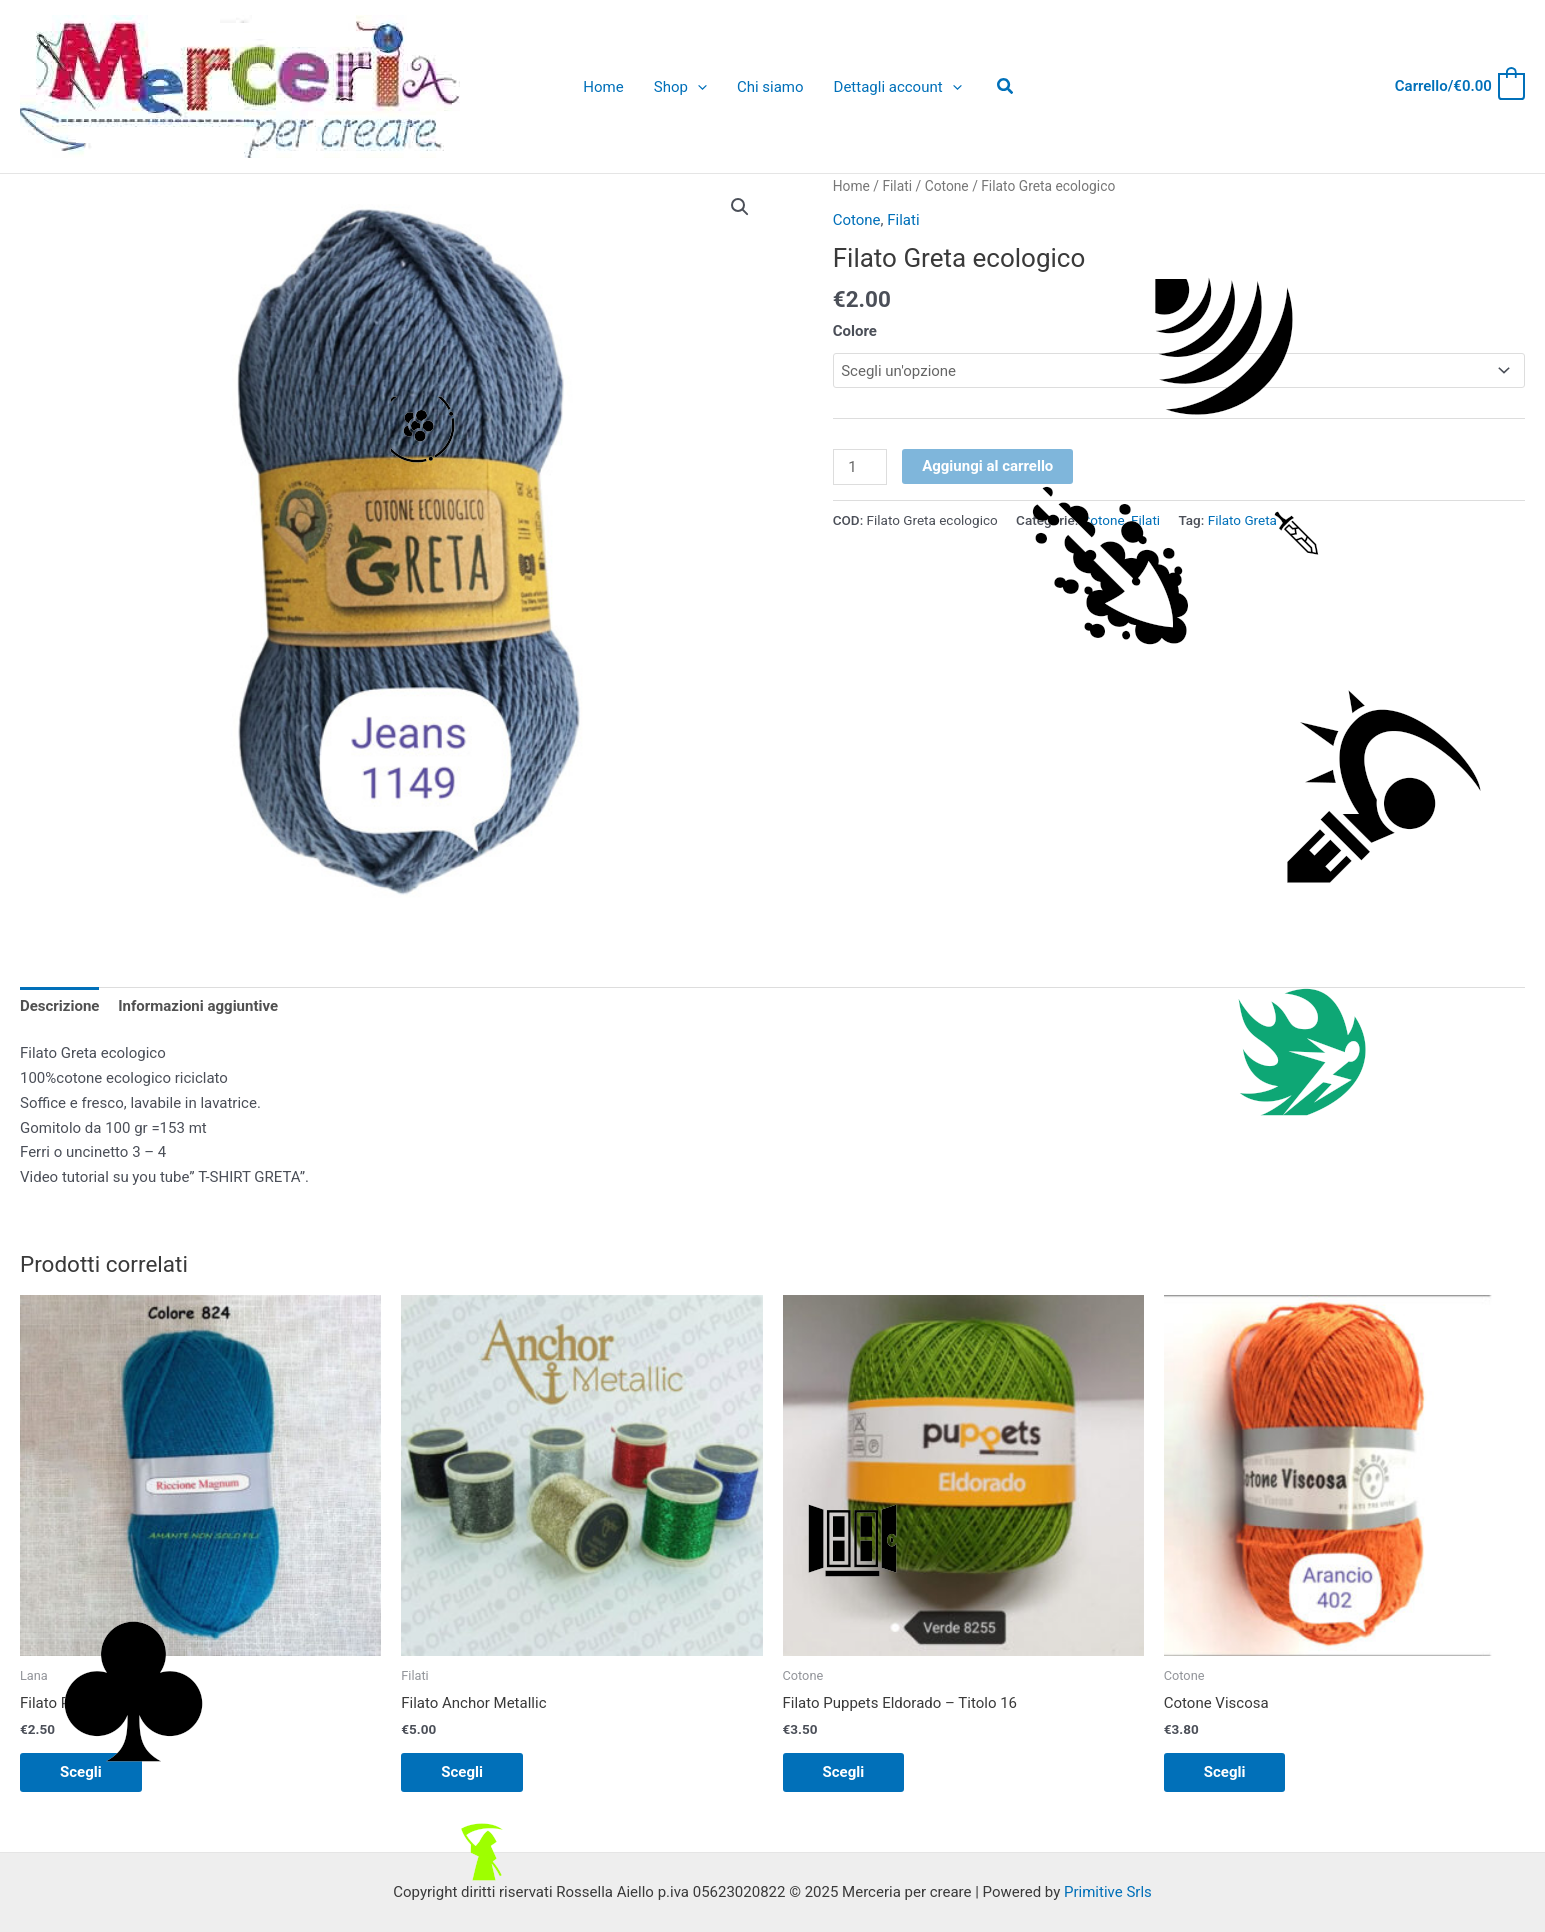 The height and width of the screenshot is (1932, 1545). I want to click on activate speed boost or sprint ability, so click(1301, 1051).